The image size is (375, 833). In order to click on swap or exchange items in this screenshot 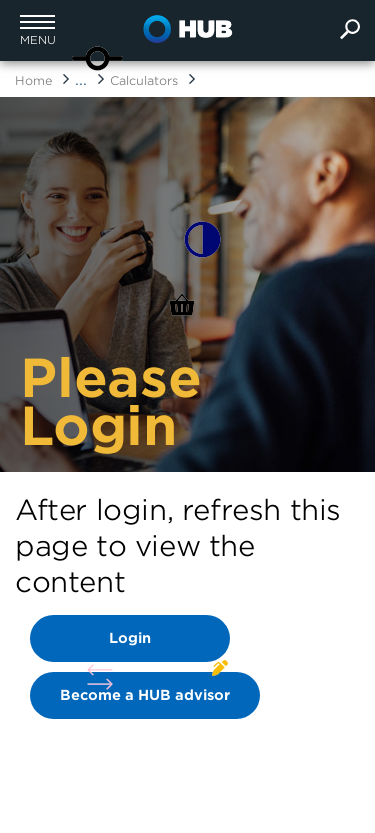, I will do `click(100, 677)`.